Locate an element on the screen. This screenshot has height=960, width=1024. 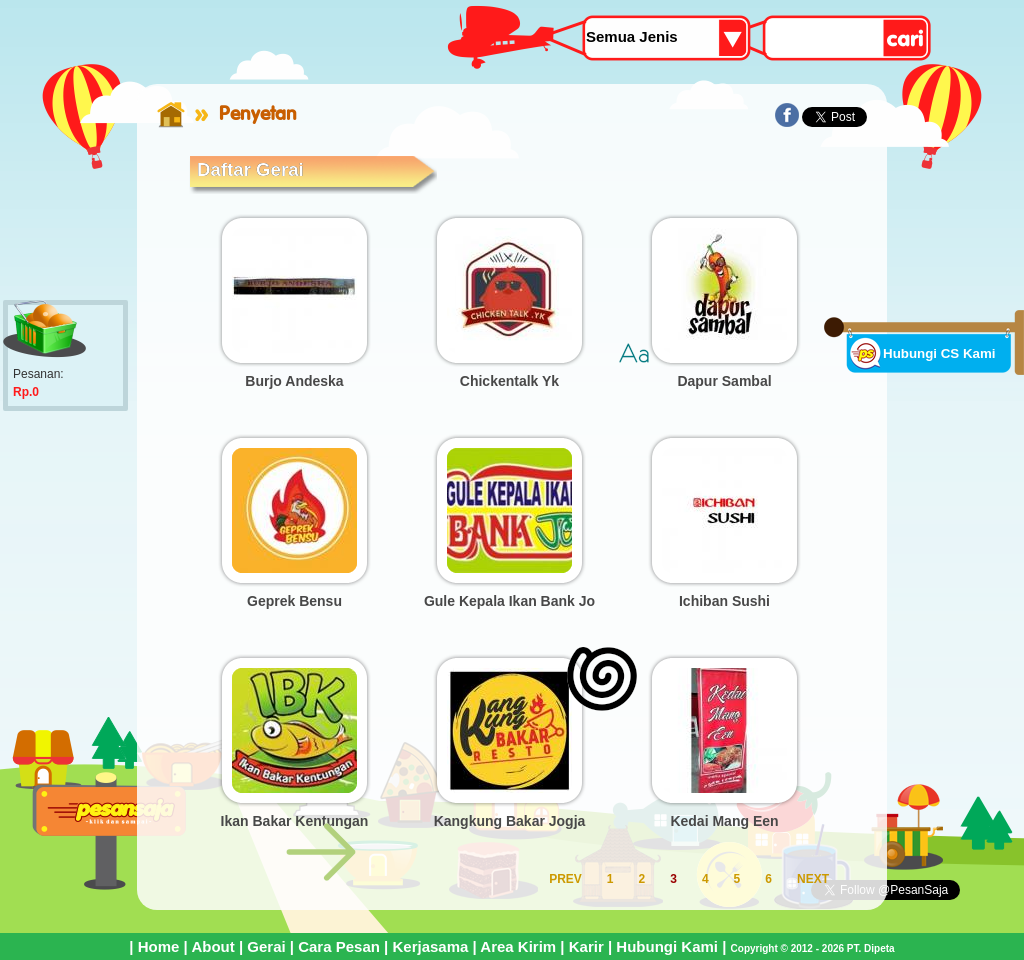
adjust font or text size settings is located at coordinates (634, 353).